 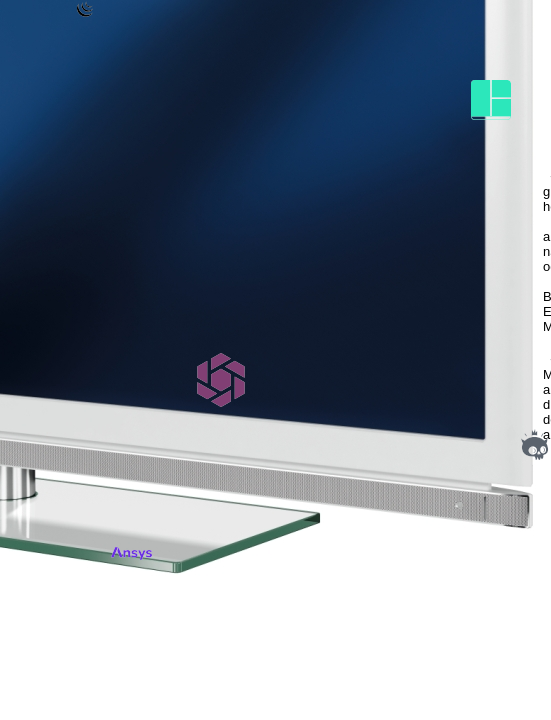 What do you see at coordinates (534, 444) in the screenshot?
I see `skeleton ui framework logo` at bounding box center [534, 444].